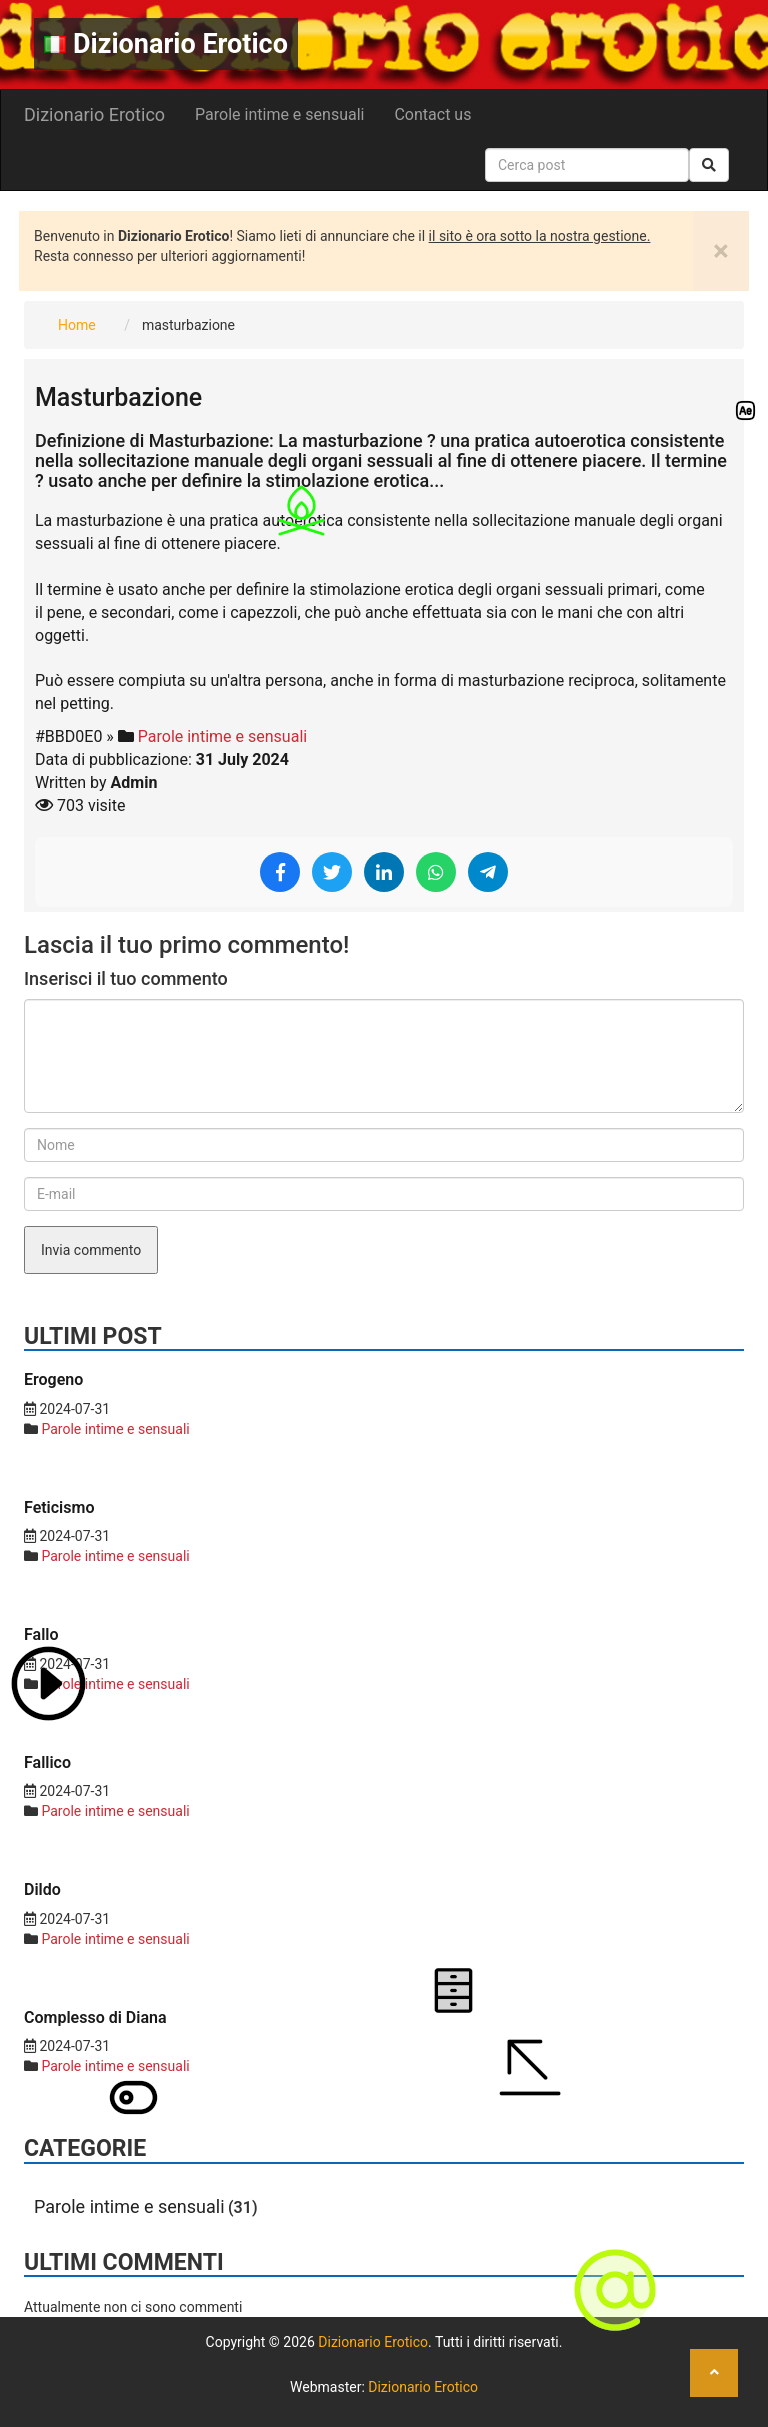  I want to click on access outdoor or camping-related features, so click(301, 510).